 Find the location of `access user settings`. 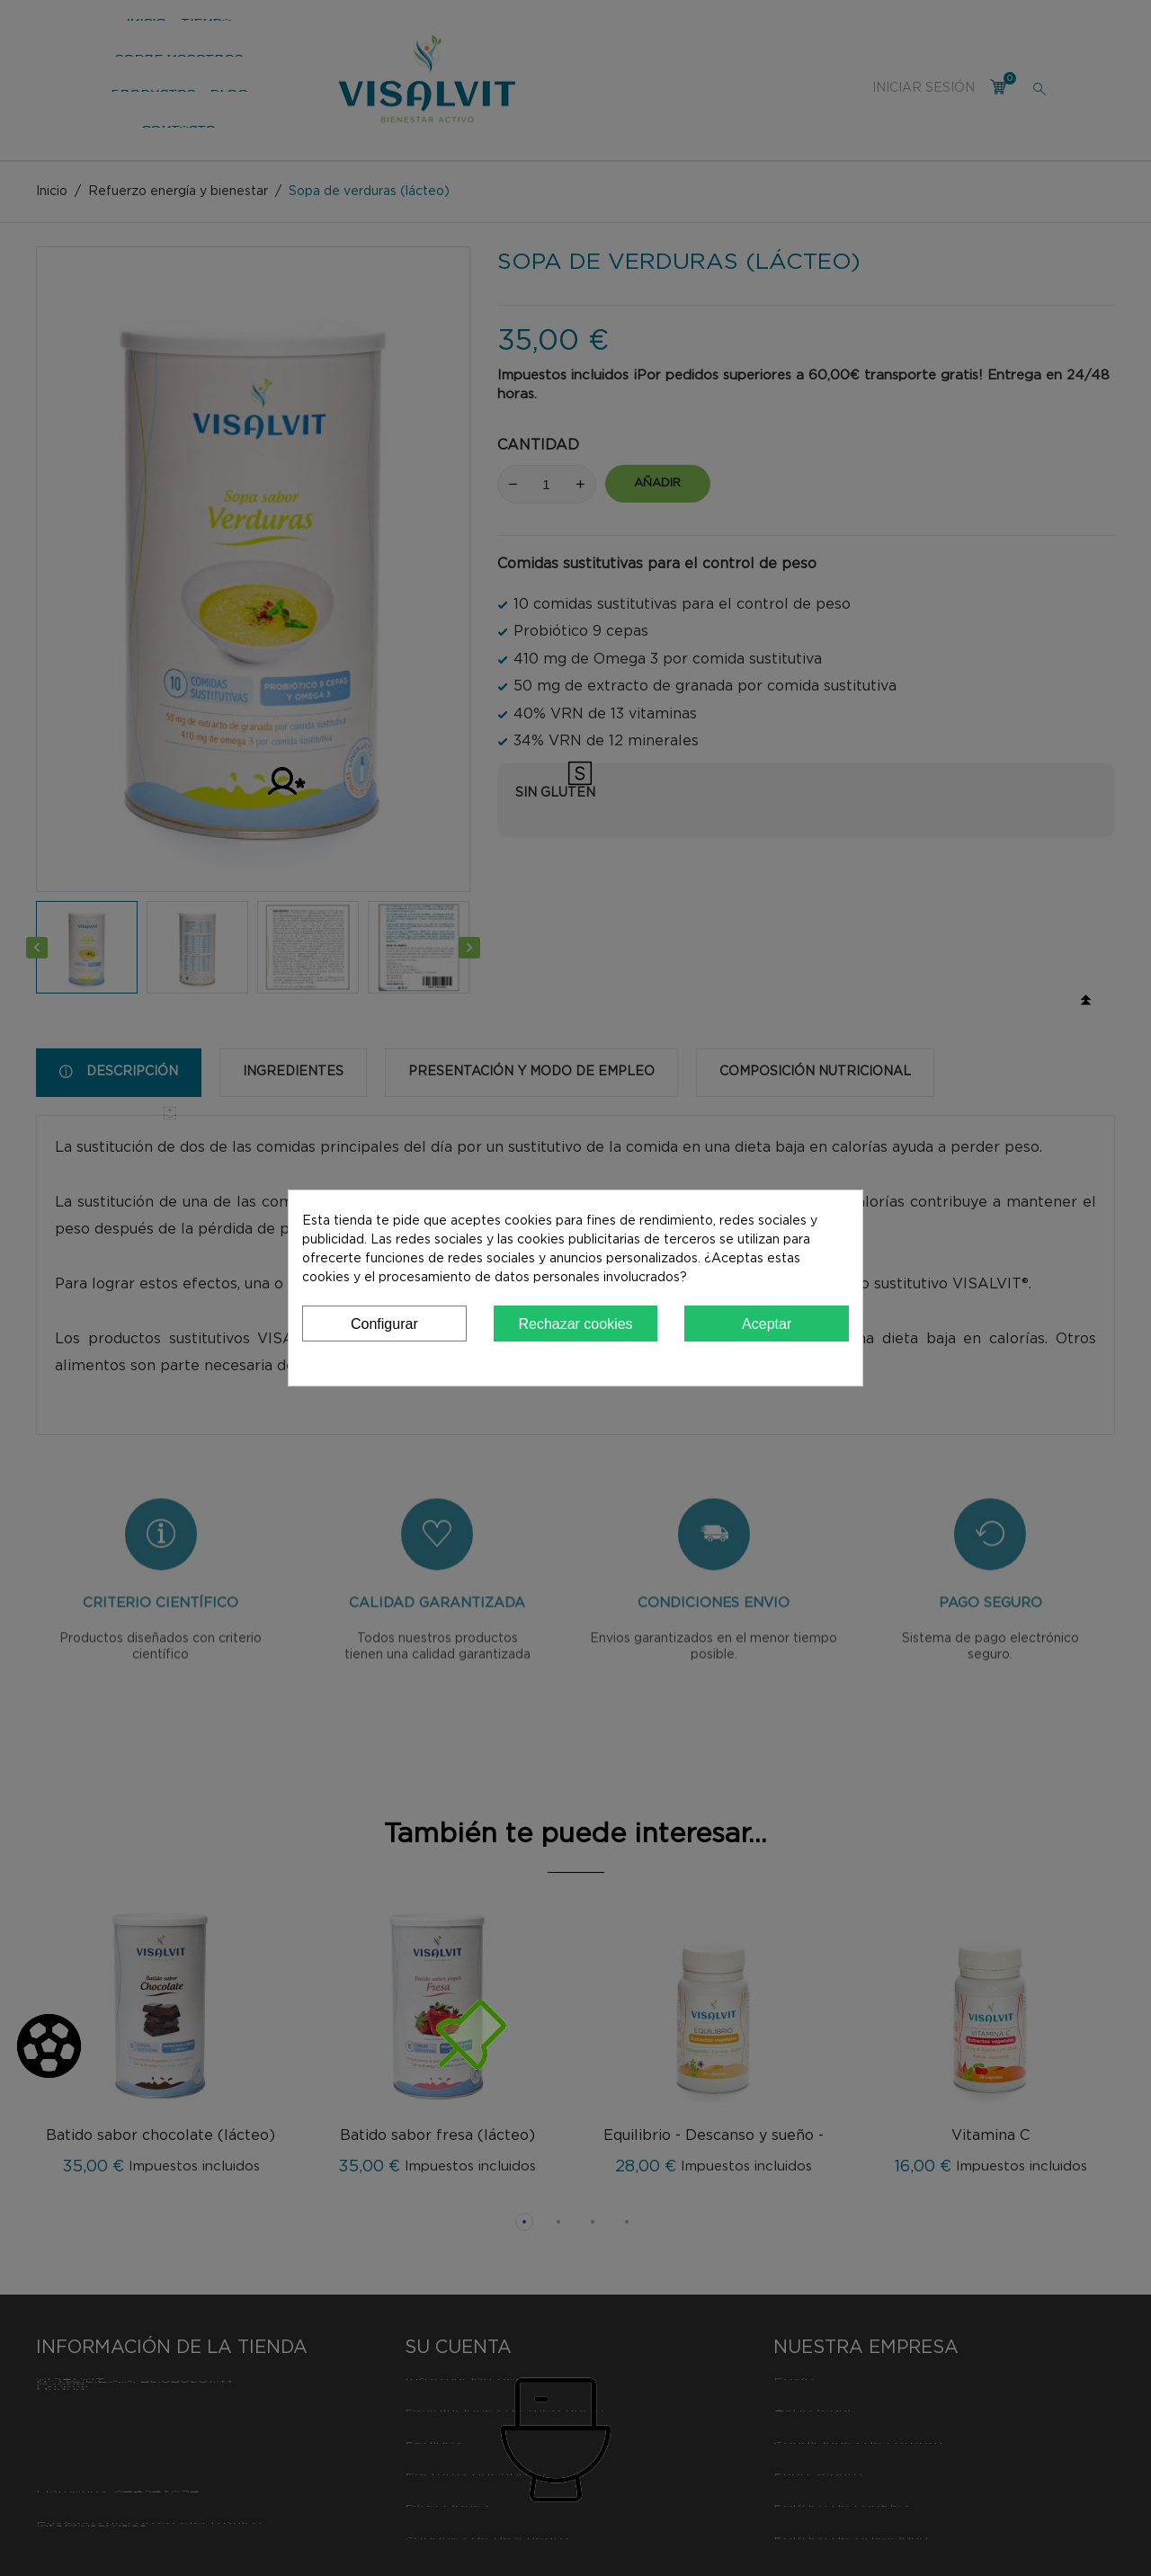

access user settings is located at coordinates (286, 782).